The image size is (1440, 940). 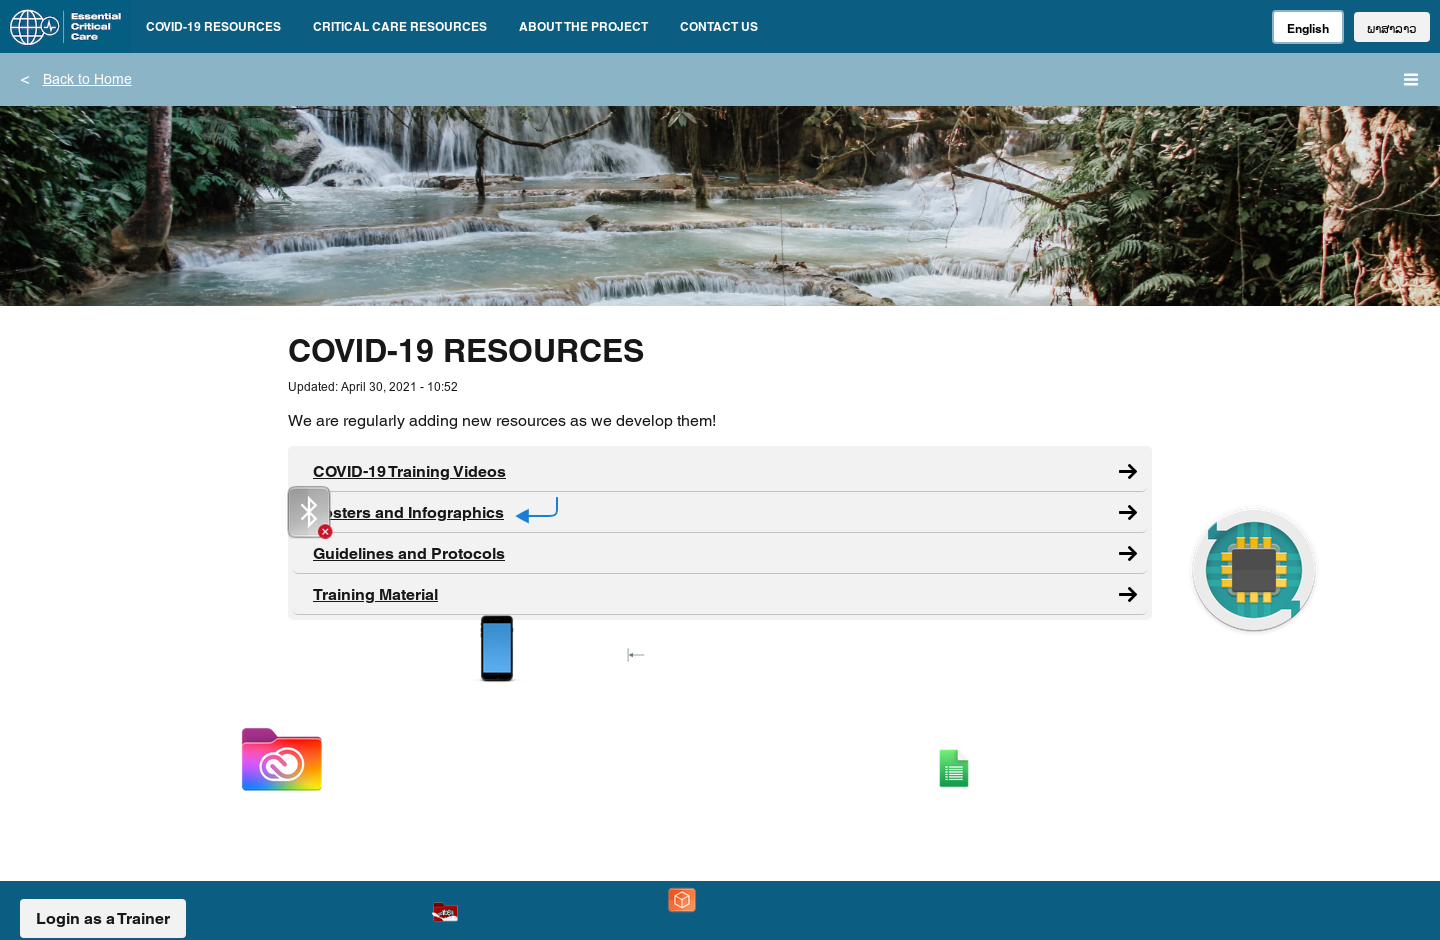 What do you see at coordinates (445, 912) in the screenshot?
I see `open moddb game mods folder` at bounding box center [445, 912].